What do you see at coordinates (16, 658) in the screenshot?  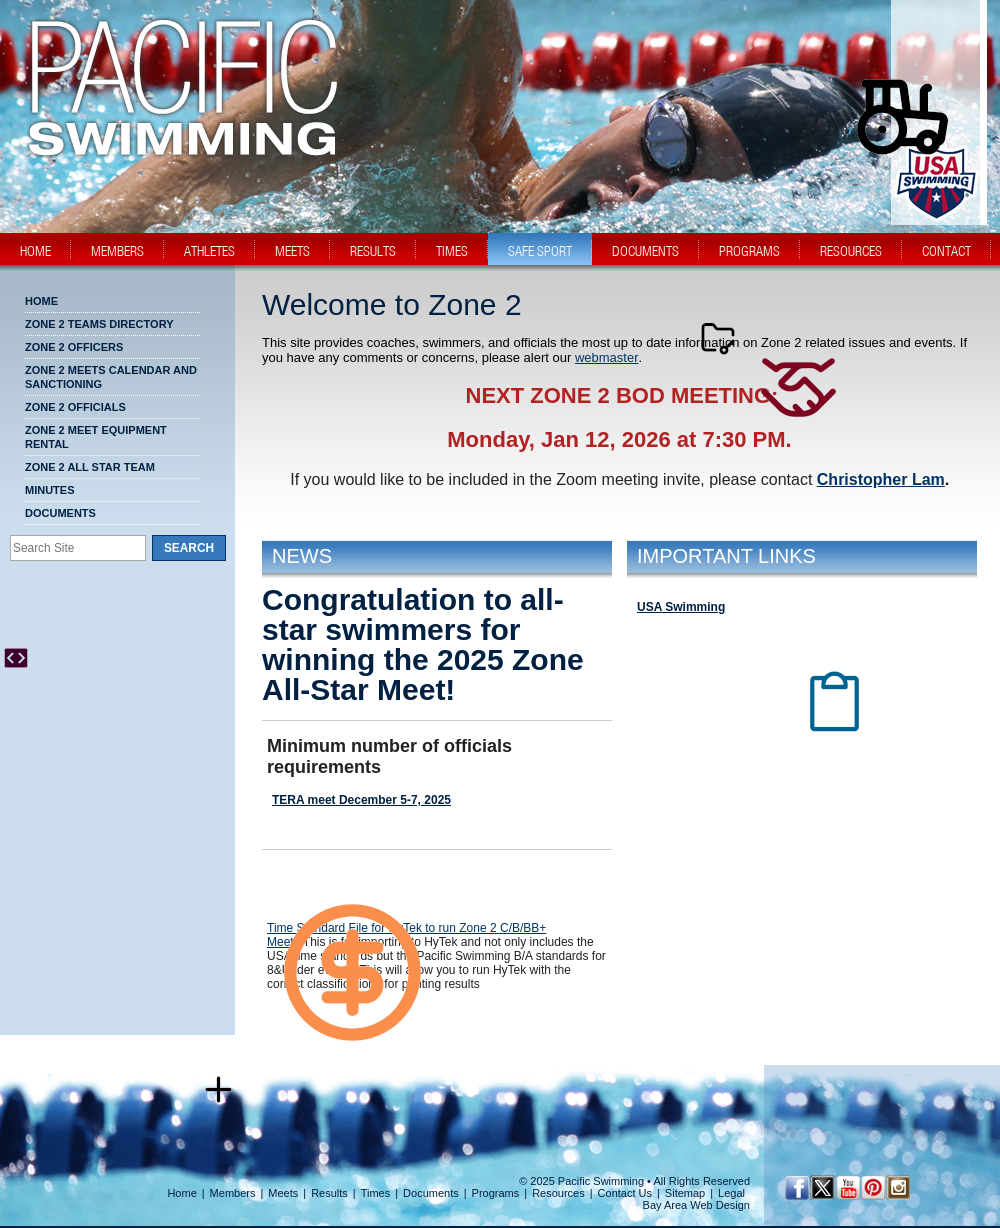 I see `view or edit source code` at bounding box center [16, 658].